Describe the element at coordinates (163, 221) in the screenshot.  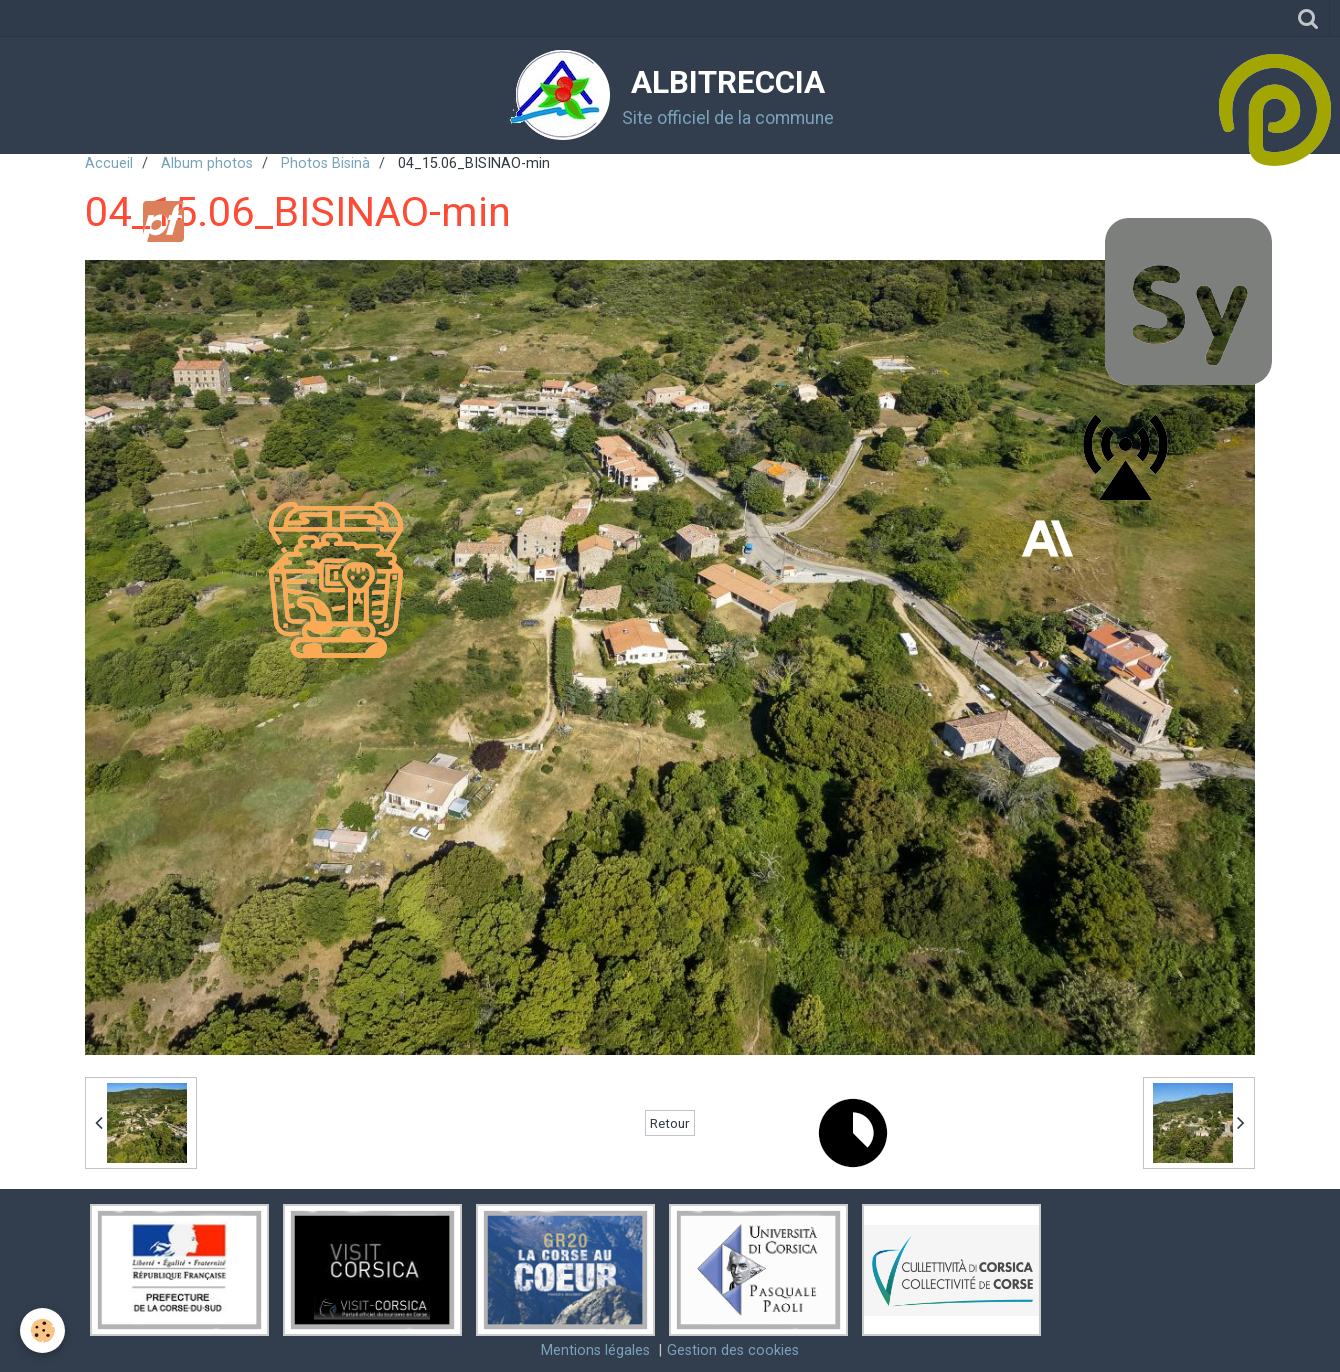
I see `open pfSense firewall dashboard` at that location.